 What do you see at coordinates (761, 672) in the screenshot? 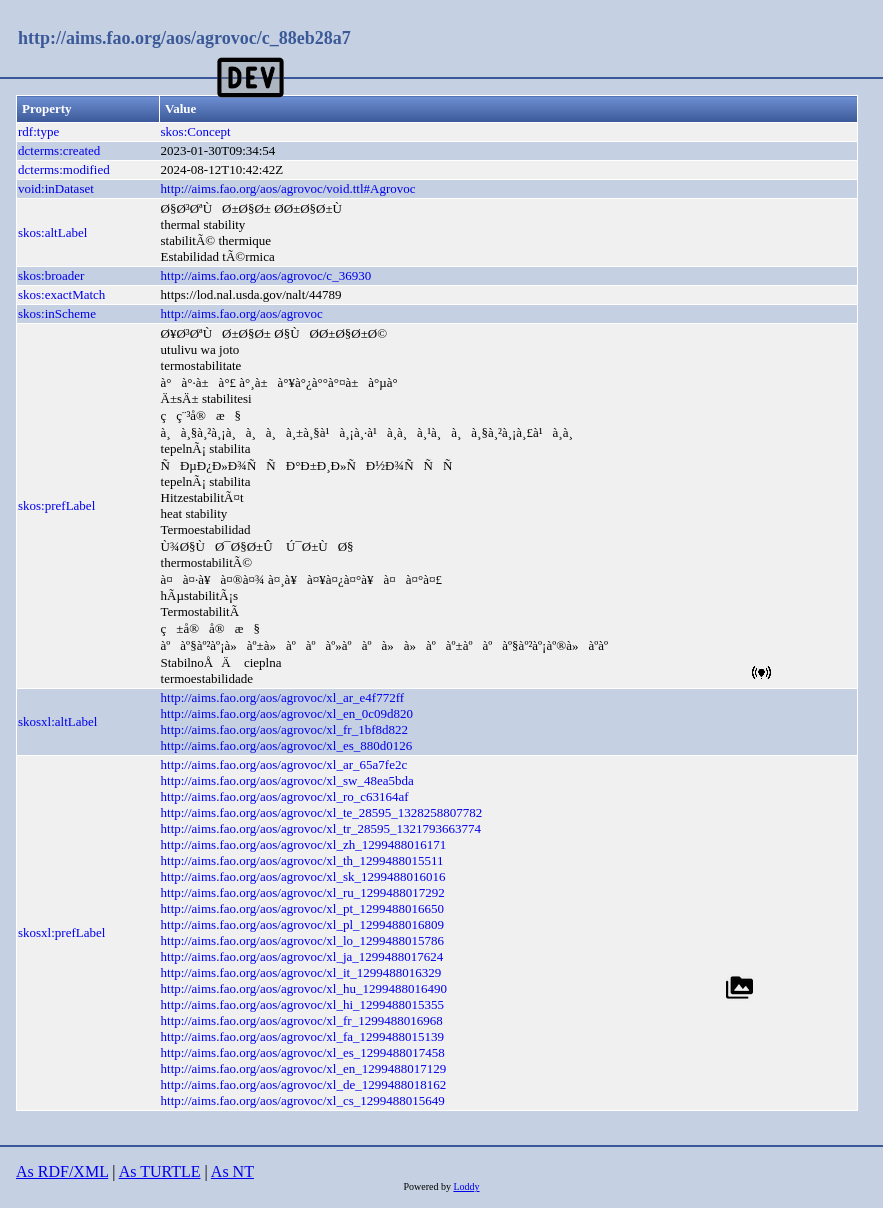
I see `view AI-powered predictions or suggestions` at bounding box center [761, 672].